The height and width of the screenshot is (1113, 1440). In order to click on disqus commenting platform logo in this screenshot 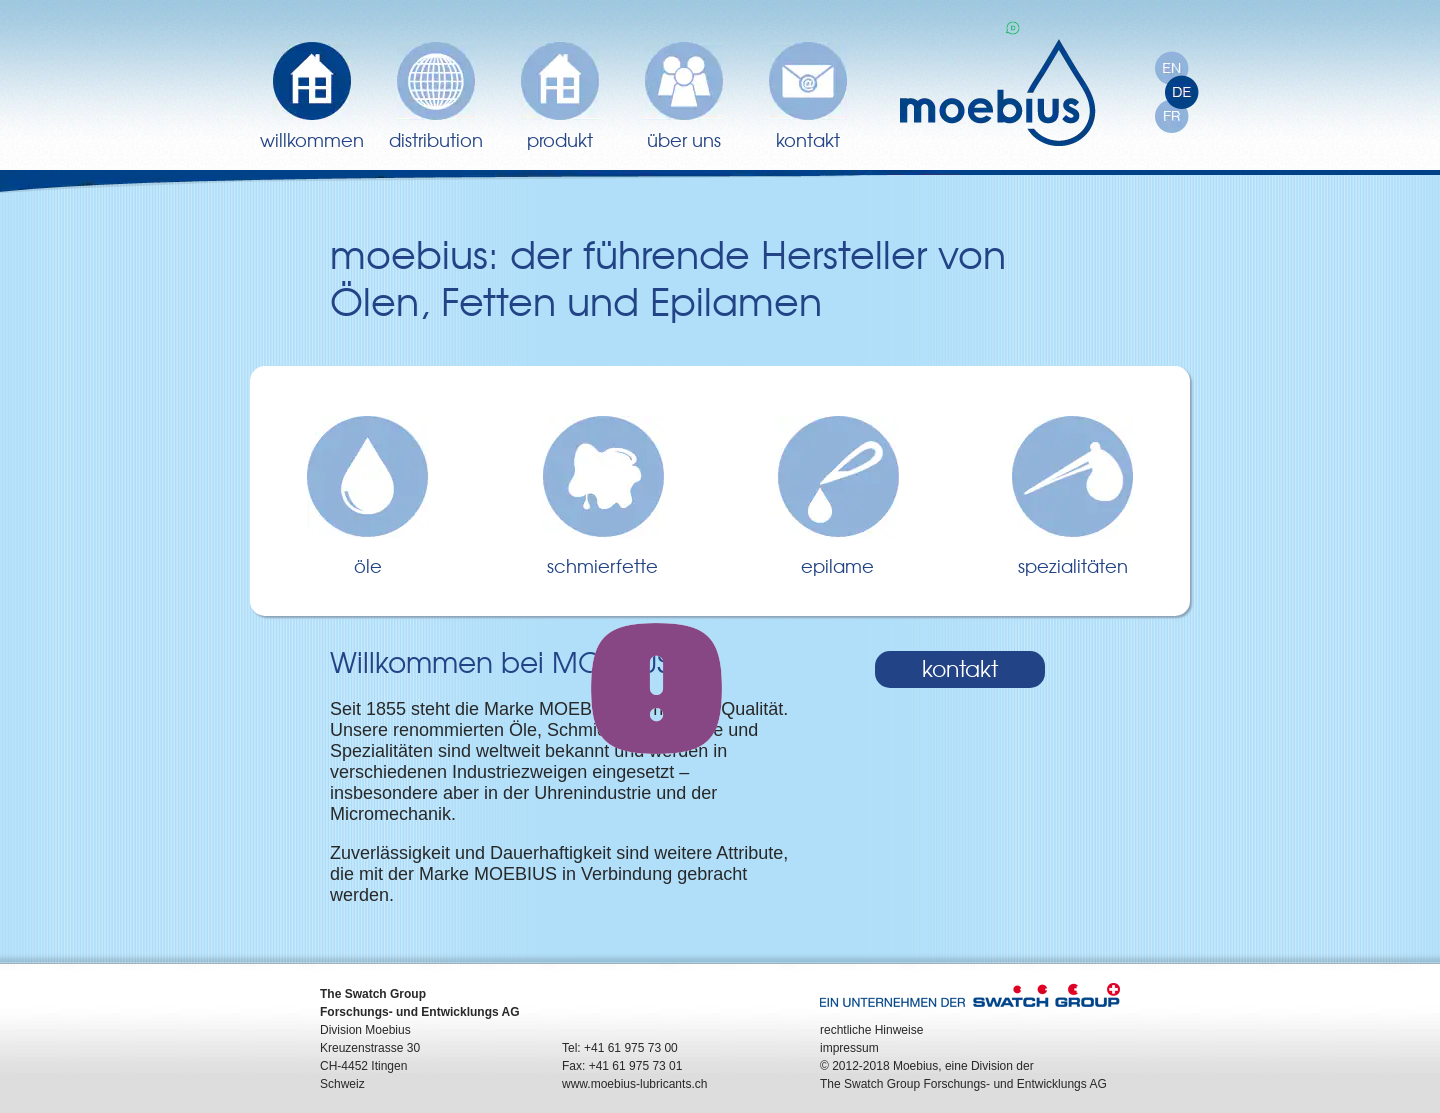, I will do `click(1013, 28)`.